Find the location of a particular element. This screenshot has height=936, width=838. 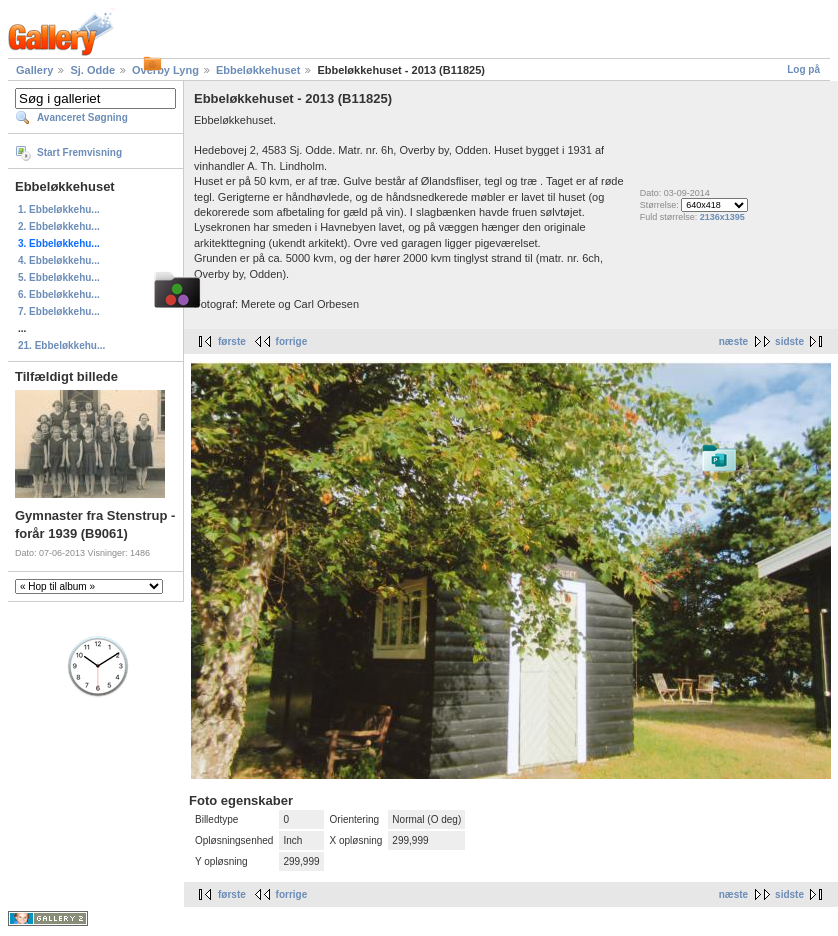

open julia programming language project folder is located at coordinates (177, 291).